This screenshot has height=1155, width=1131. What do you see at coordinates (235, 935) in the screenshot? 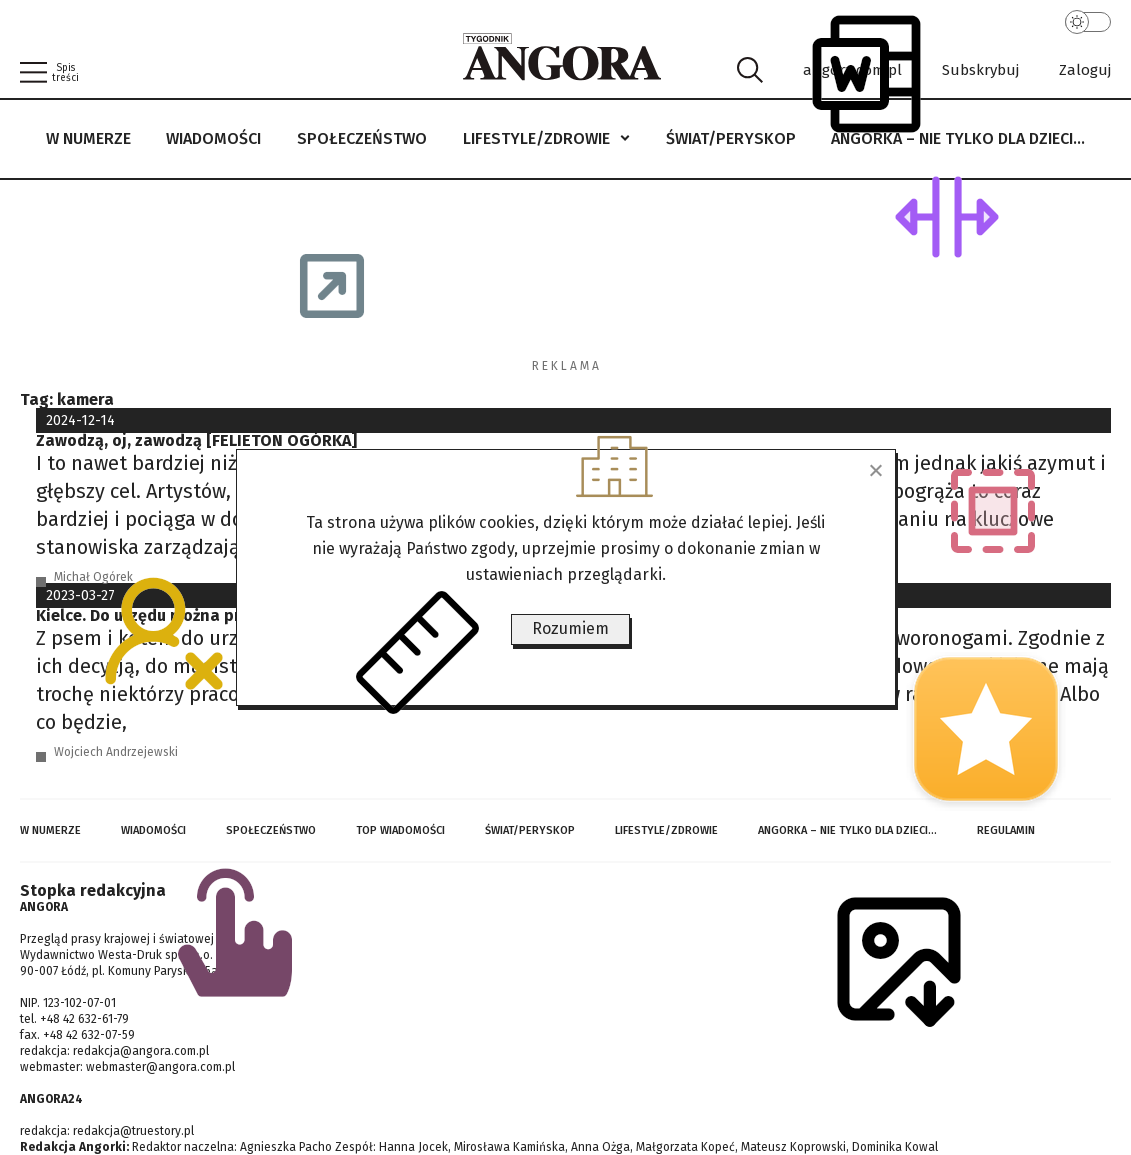
I see `tap to interact with an element` at bounding box center [235, 935].